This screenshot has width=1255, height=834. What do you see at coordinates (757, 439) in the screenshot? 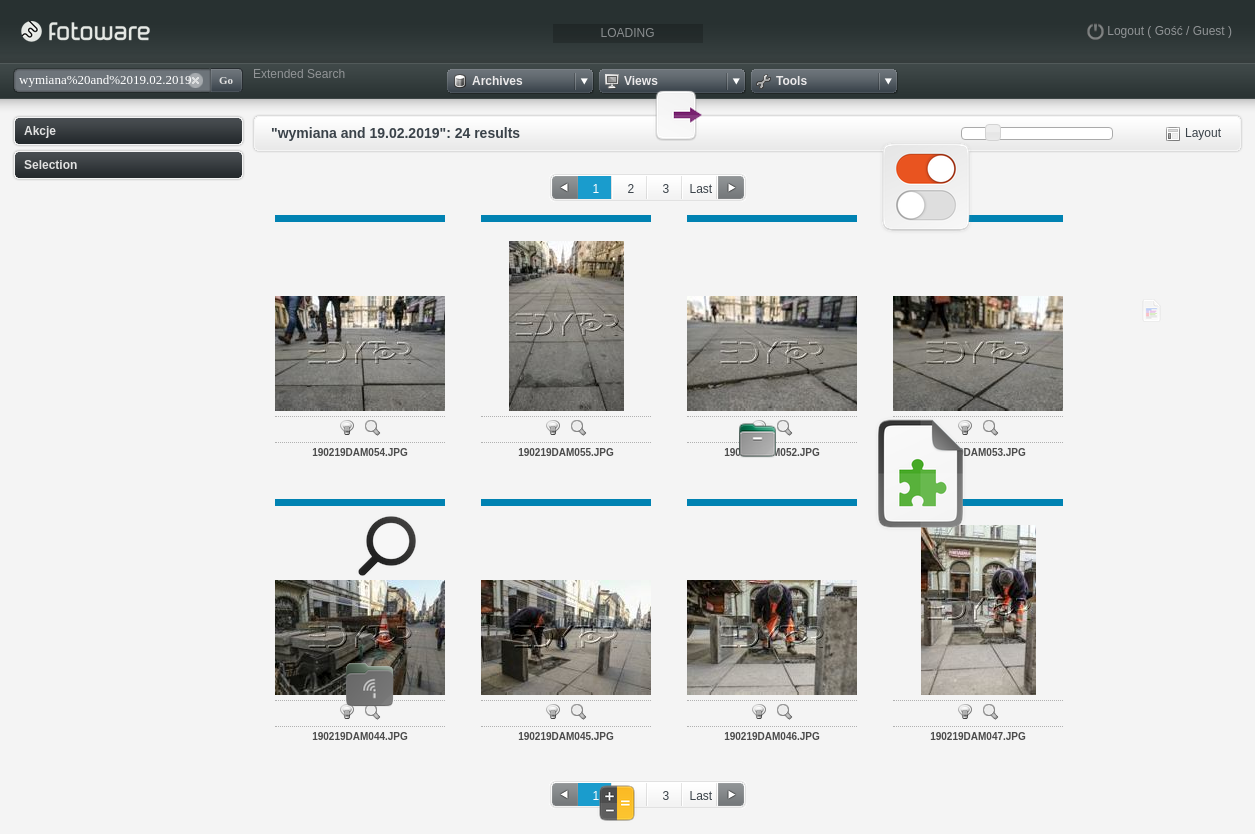
I see `open the file manager` at bounding box center [757, 439].